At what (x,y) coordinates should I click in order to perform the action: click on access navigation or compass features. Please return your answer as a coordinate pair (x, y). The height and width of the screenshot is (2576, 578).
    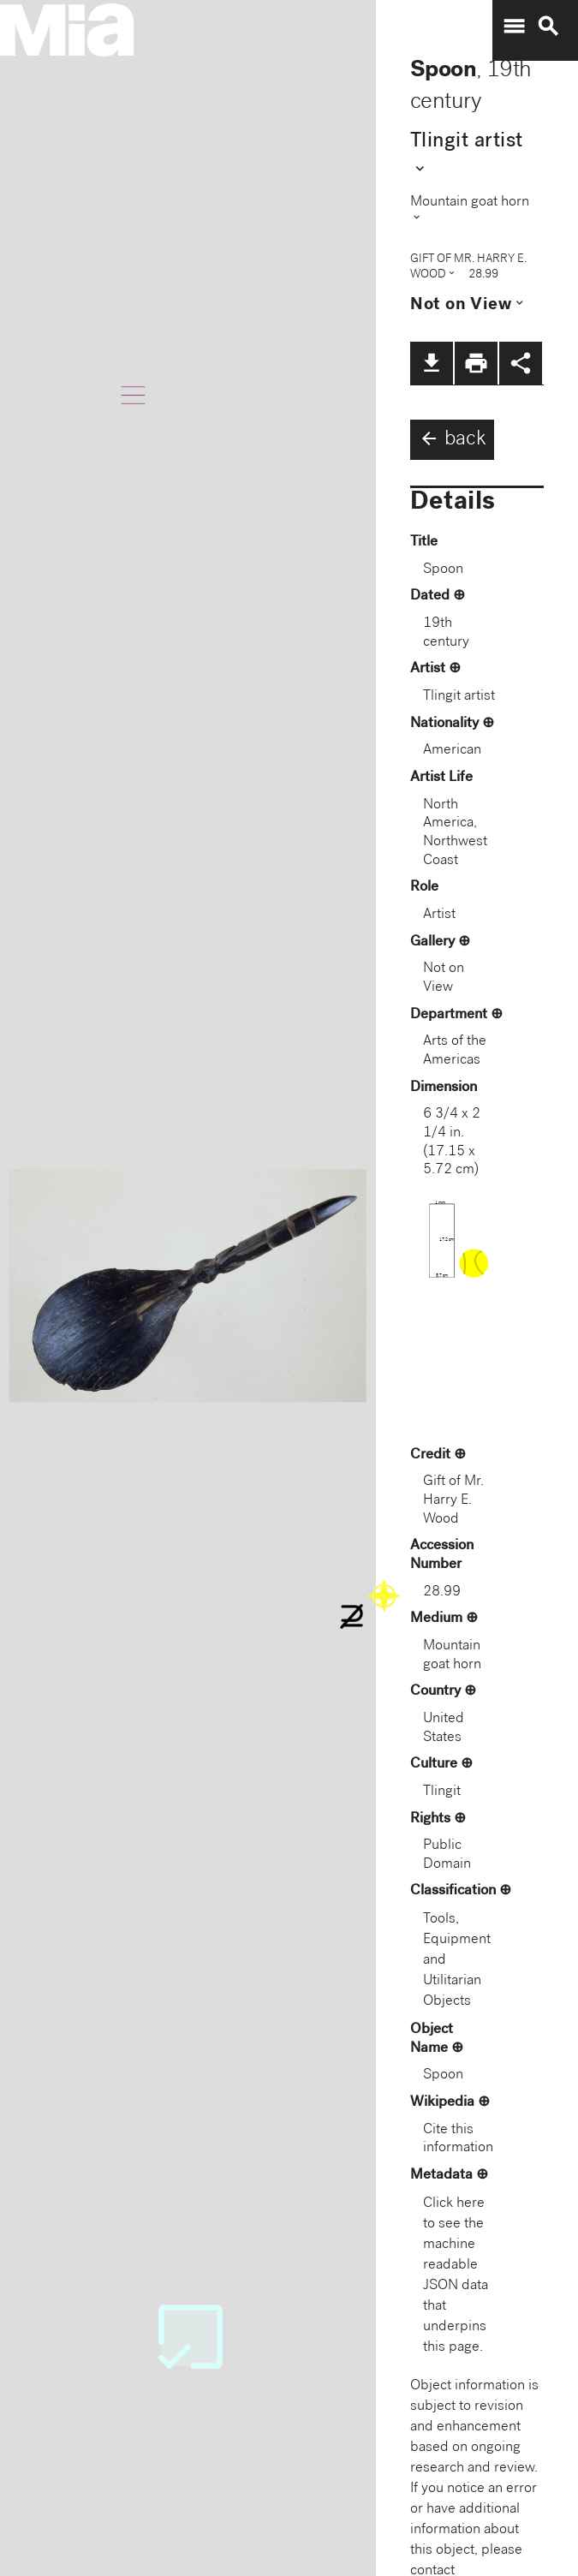
    Looking at the image, I should click on (384, 1595).